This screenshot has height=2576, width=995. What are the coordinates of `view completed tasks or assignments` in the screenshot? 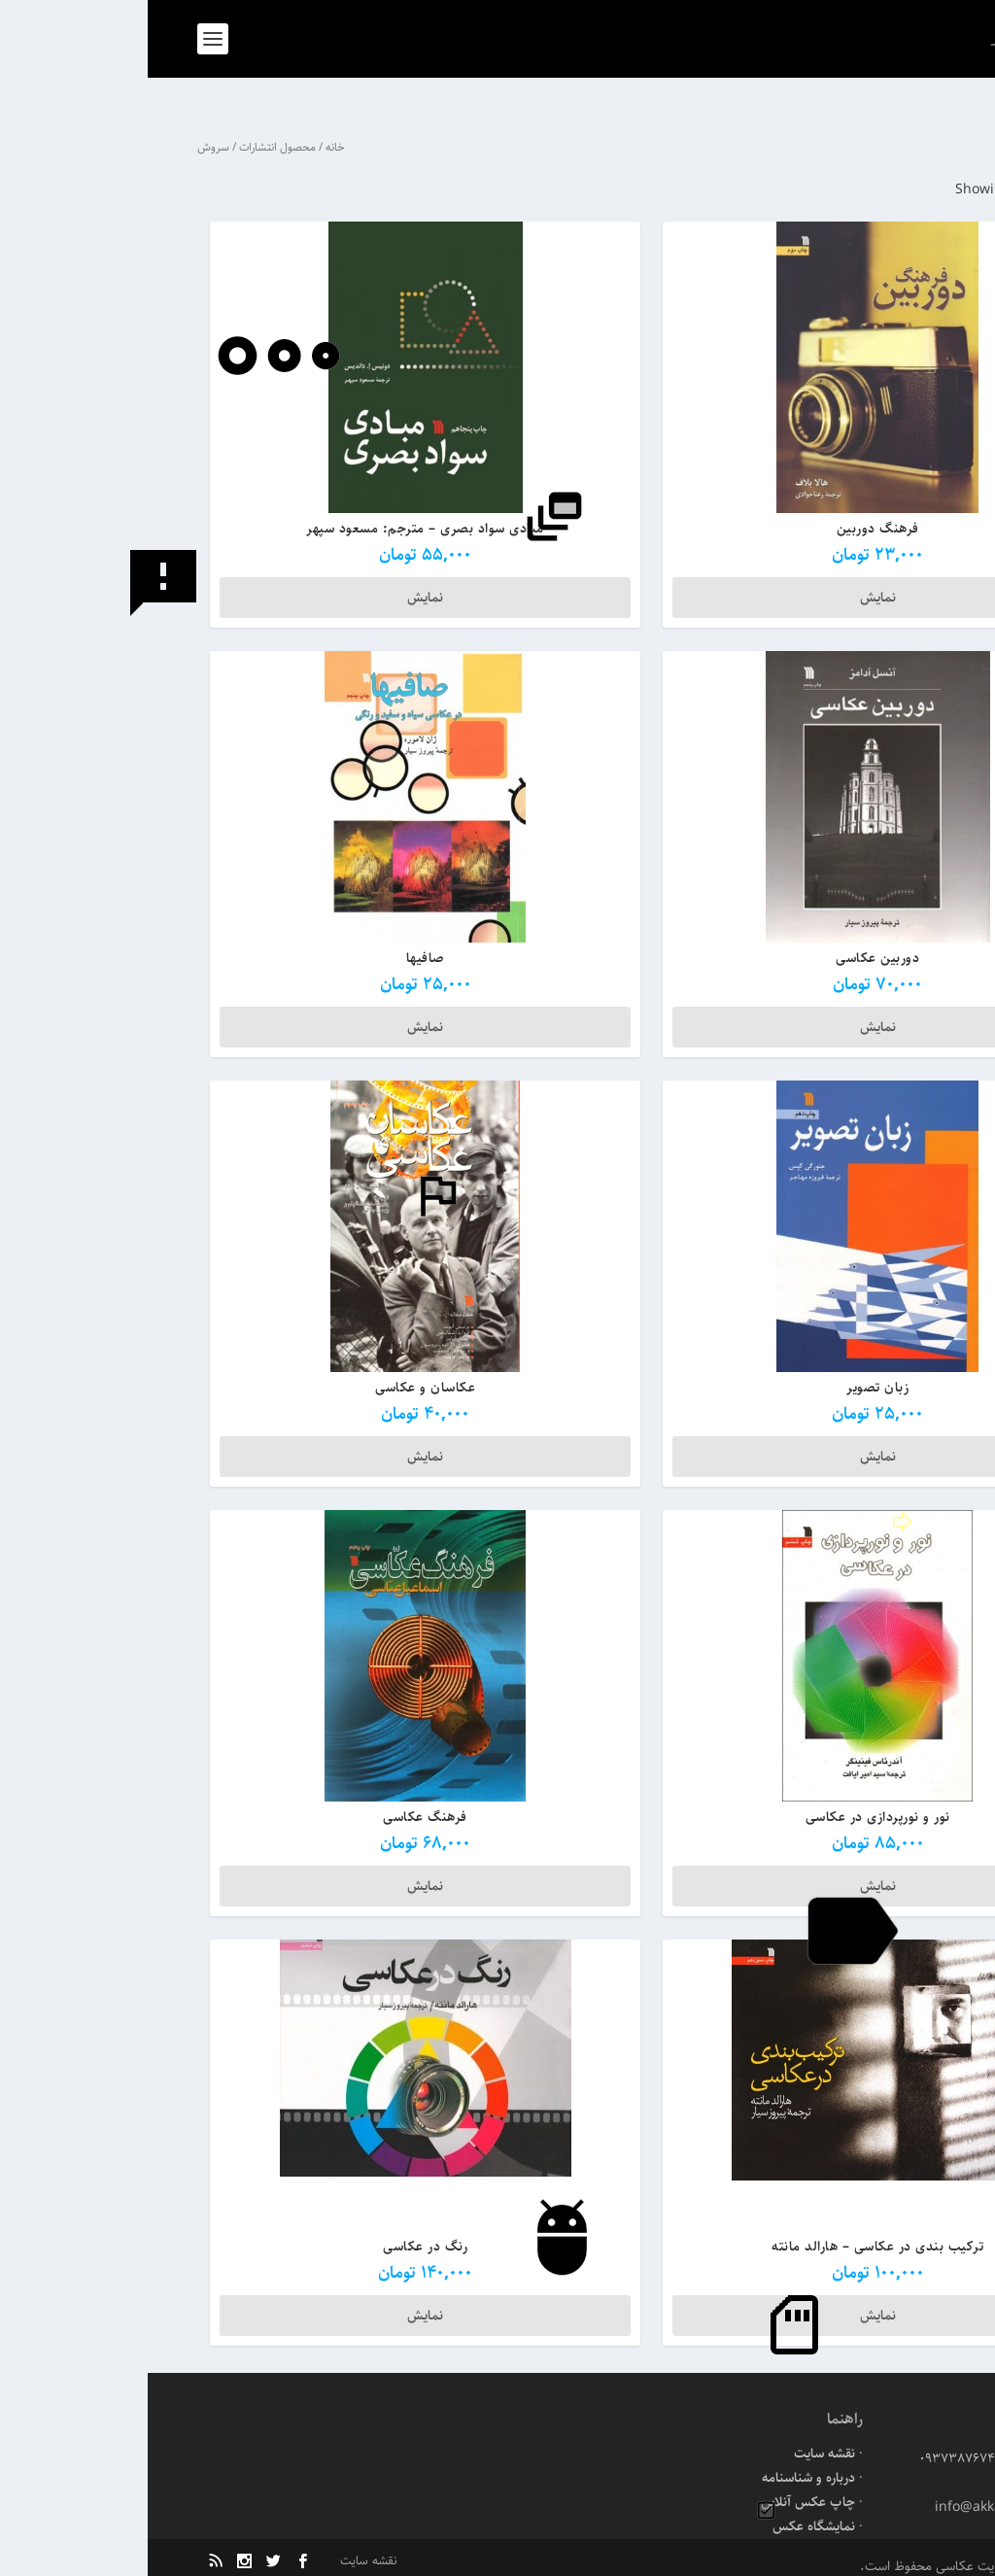 It's located at (766, 2510).